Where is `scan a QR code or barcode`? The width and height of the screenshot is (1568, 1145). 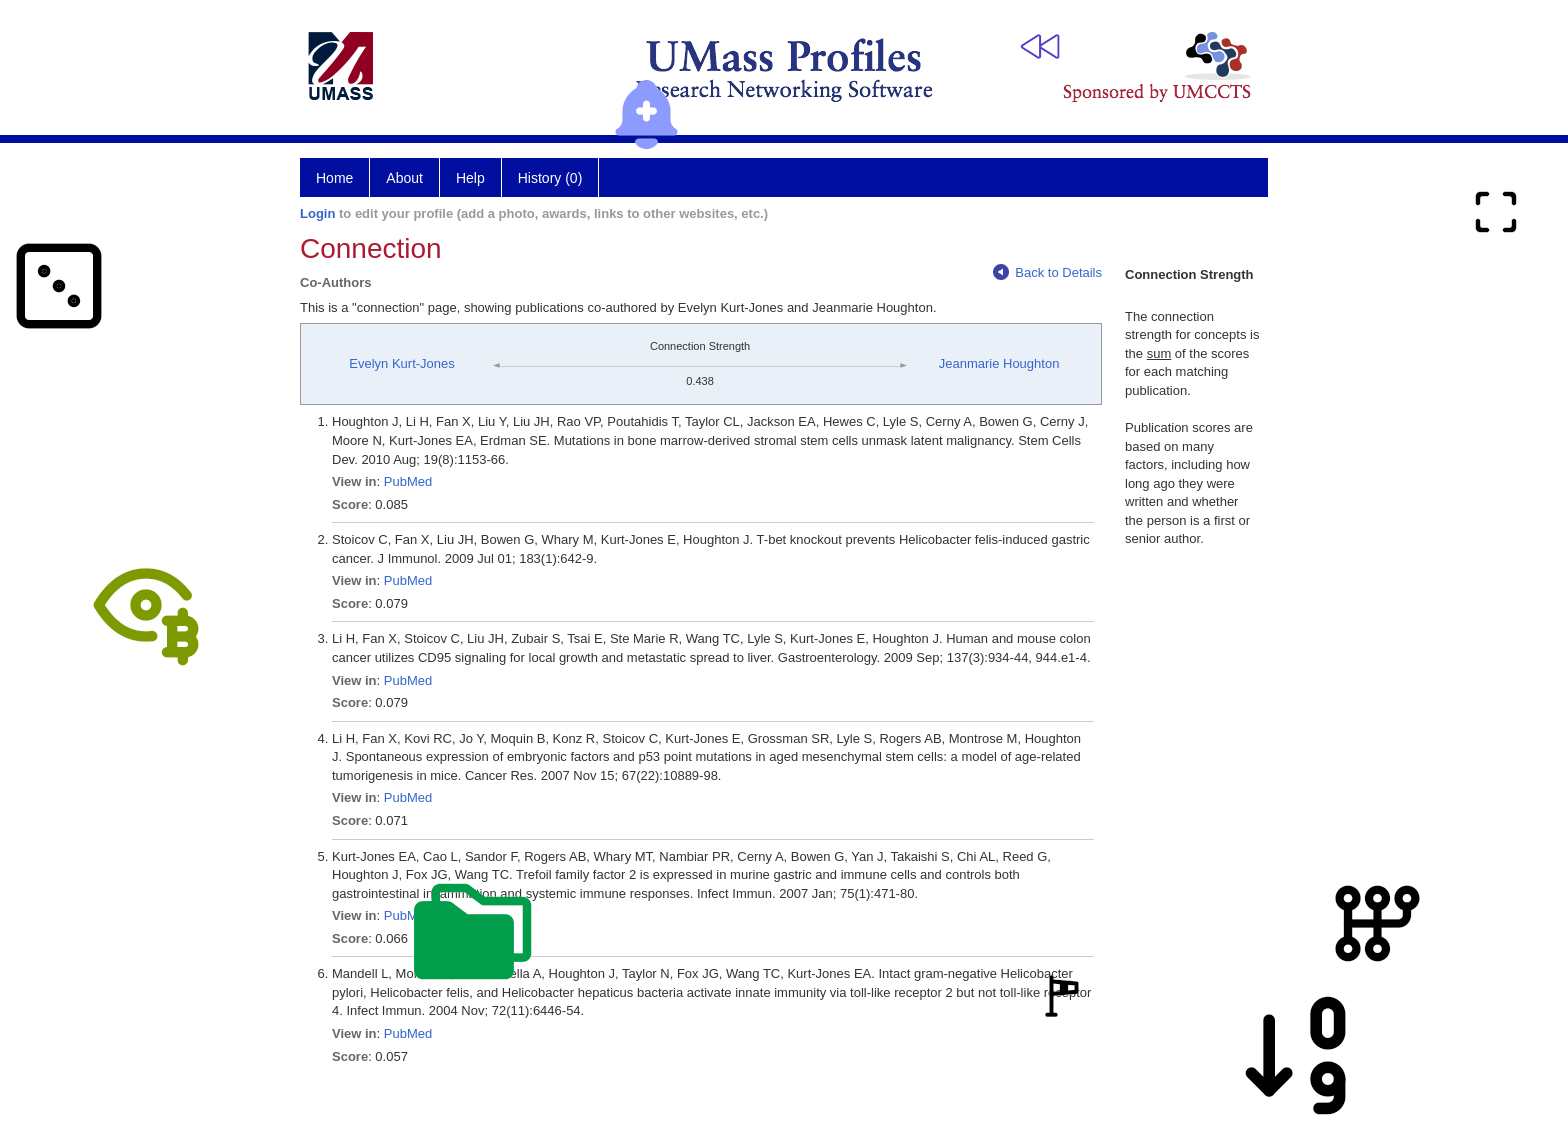
scan a QR code or barcode is located at coordinates (1496, 212).